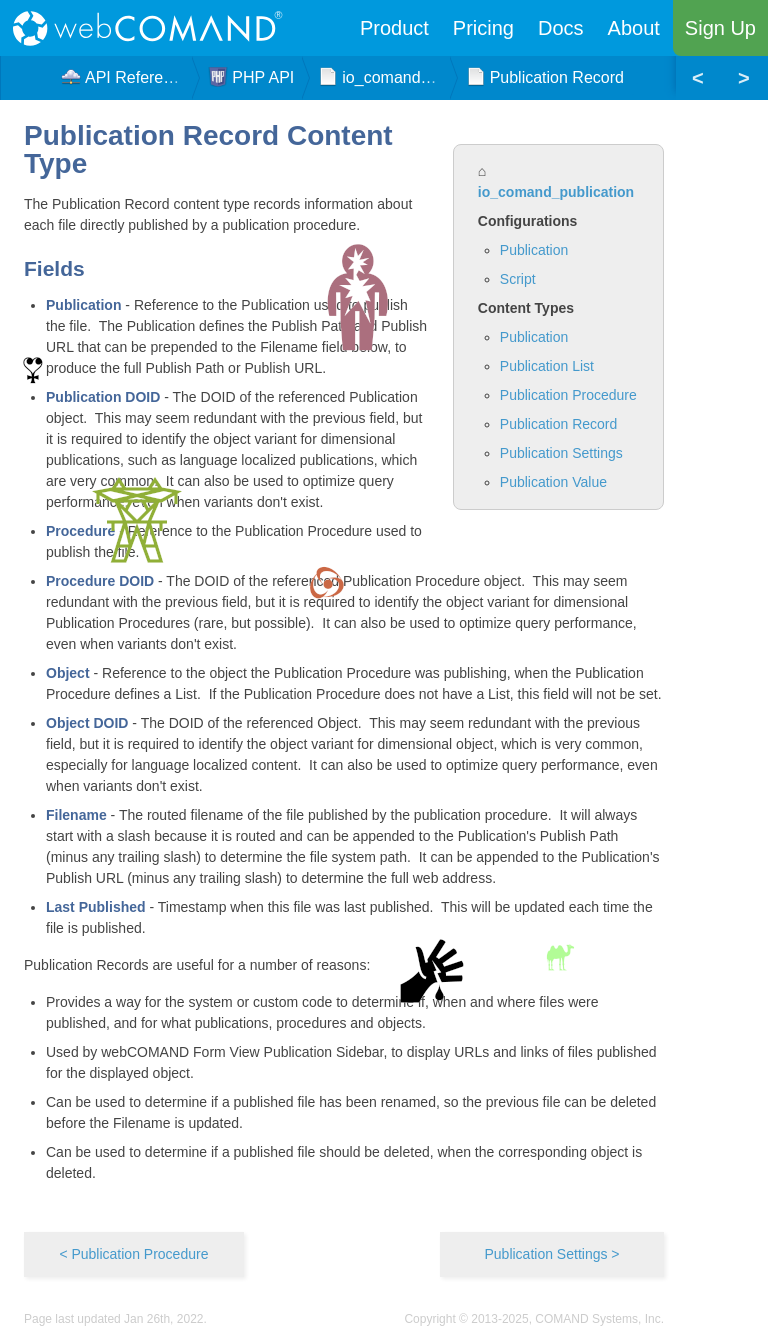 This screenshot has height=1330, width=768. Describe the element at coordinates (560, 957) in the screenshot. I see `select camel as your game character or avatar` at that location.